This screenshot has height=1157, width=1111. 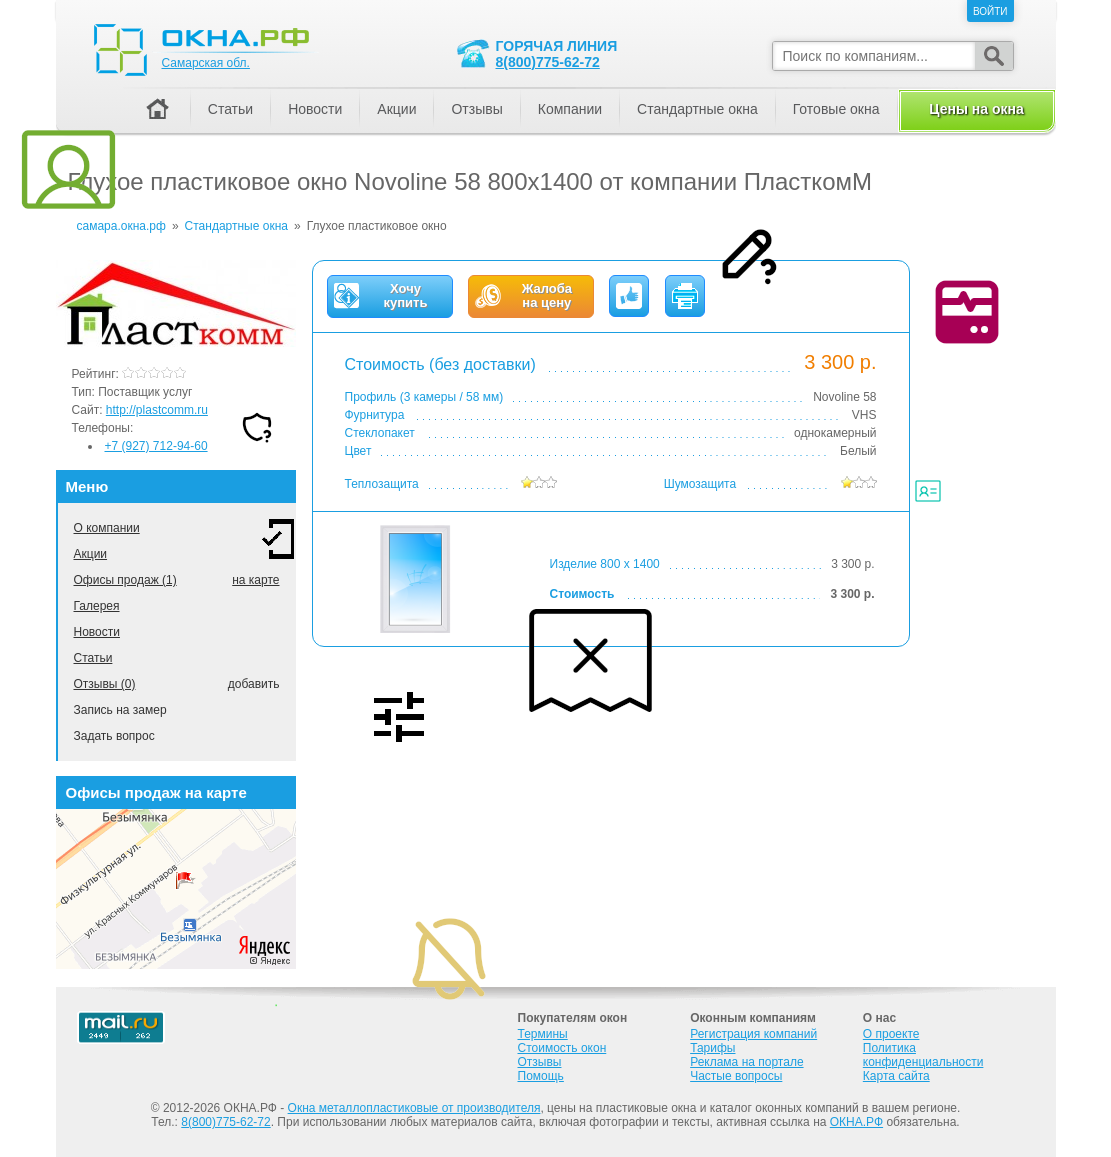 What do you see at coordinates (399, 717) in the screenshot?
I see `adjust settings or preferences` at bounding box center [399, 717].